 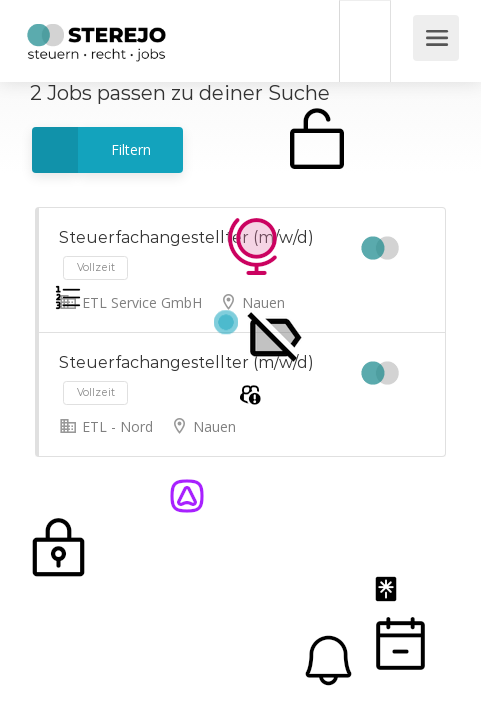 I want to click on remove an event from calendar, so click(x=400, y=645).